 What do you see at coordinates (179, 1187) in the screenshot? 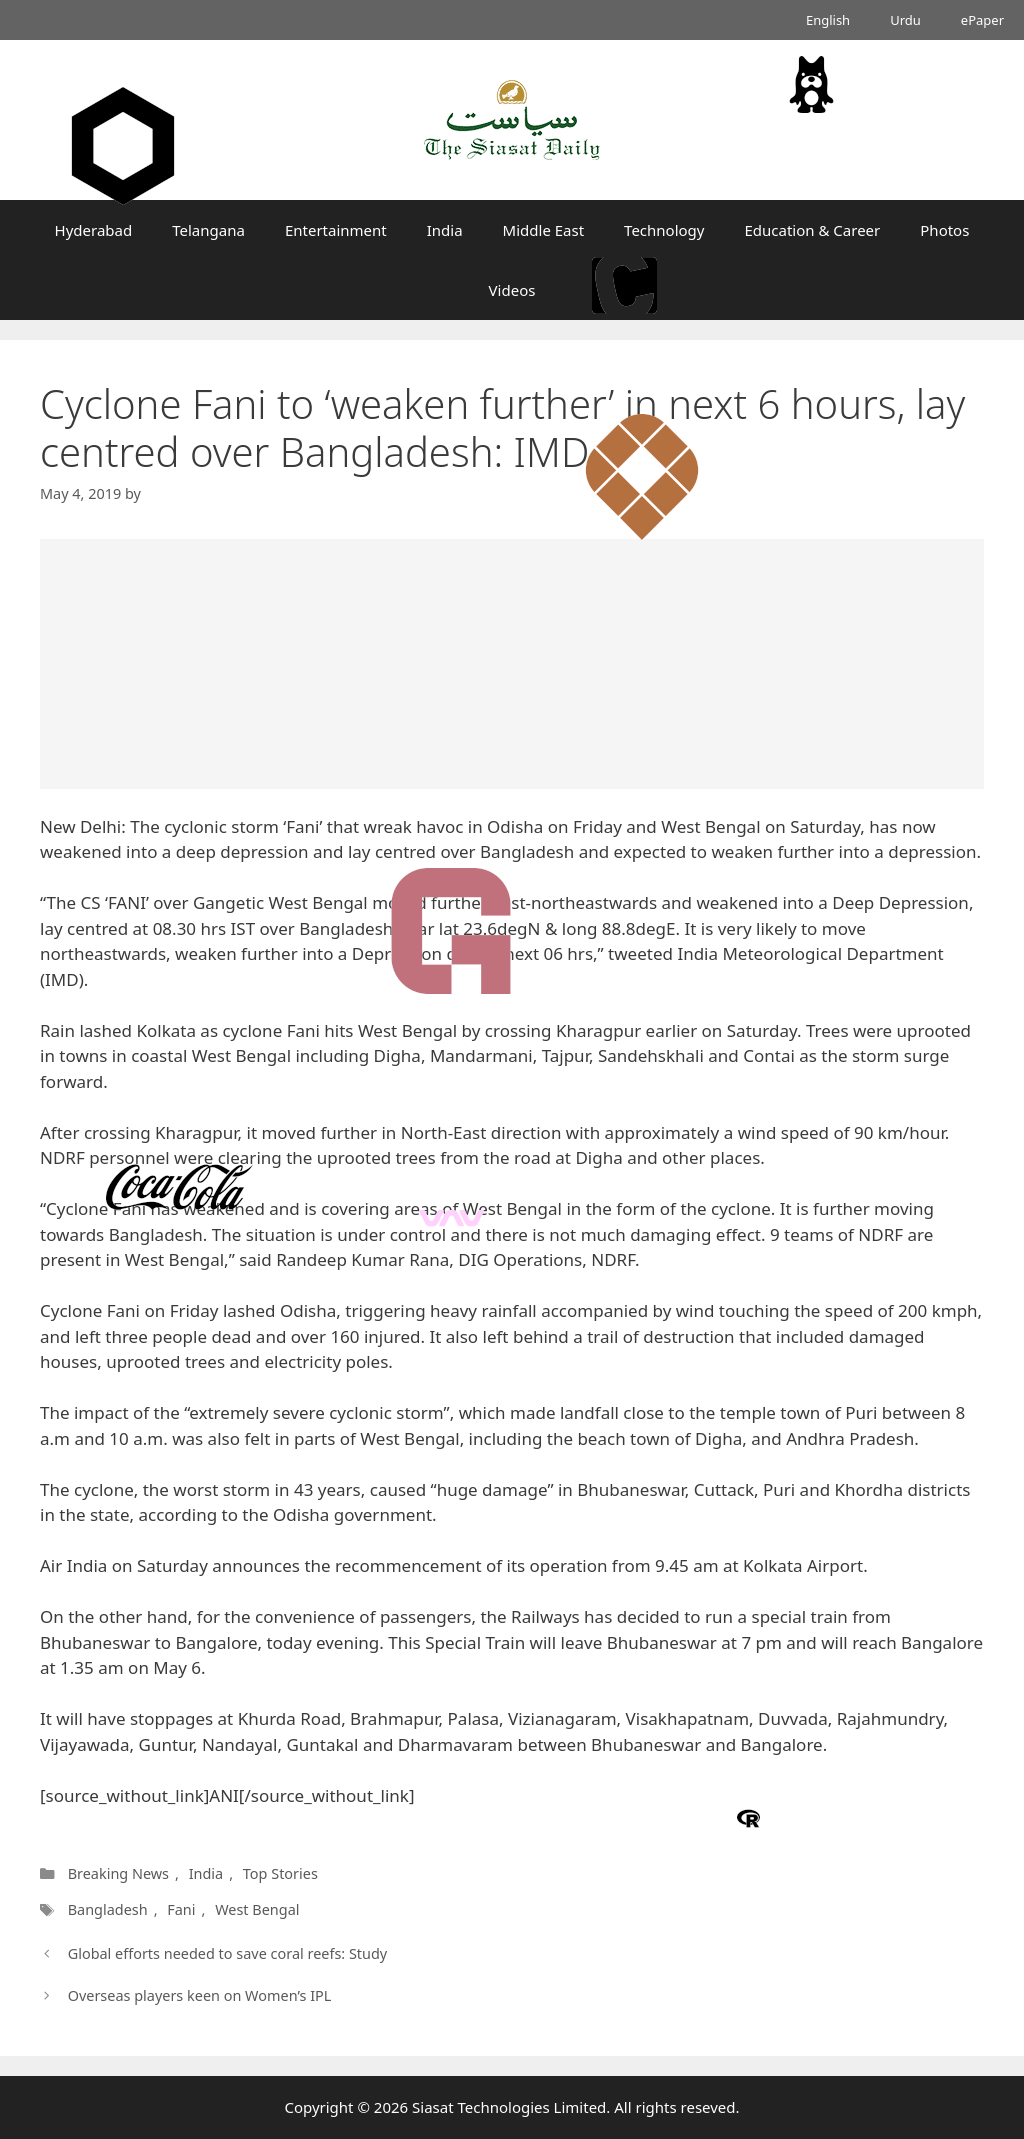
I see `coca-cola brand logo` at bounding box center [179, 1187].